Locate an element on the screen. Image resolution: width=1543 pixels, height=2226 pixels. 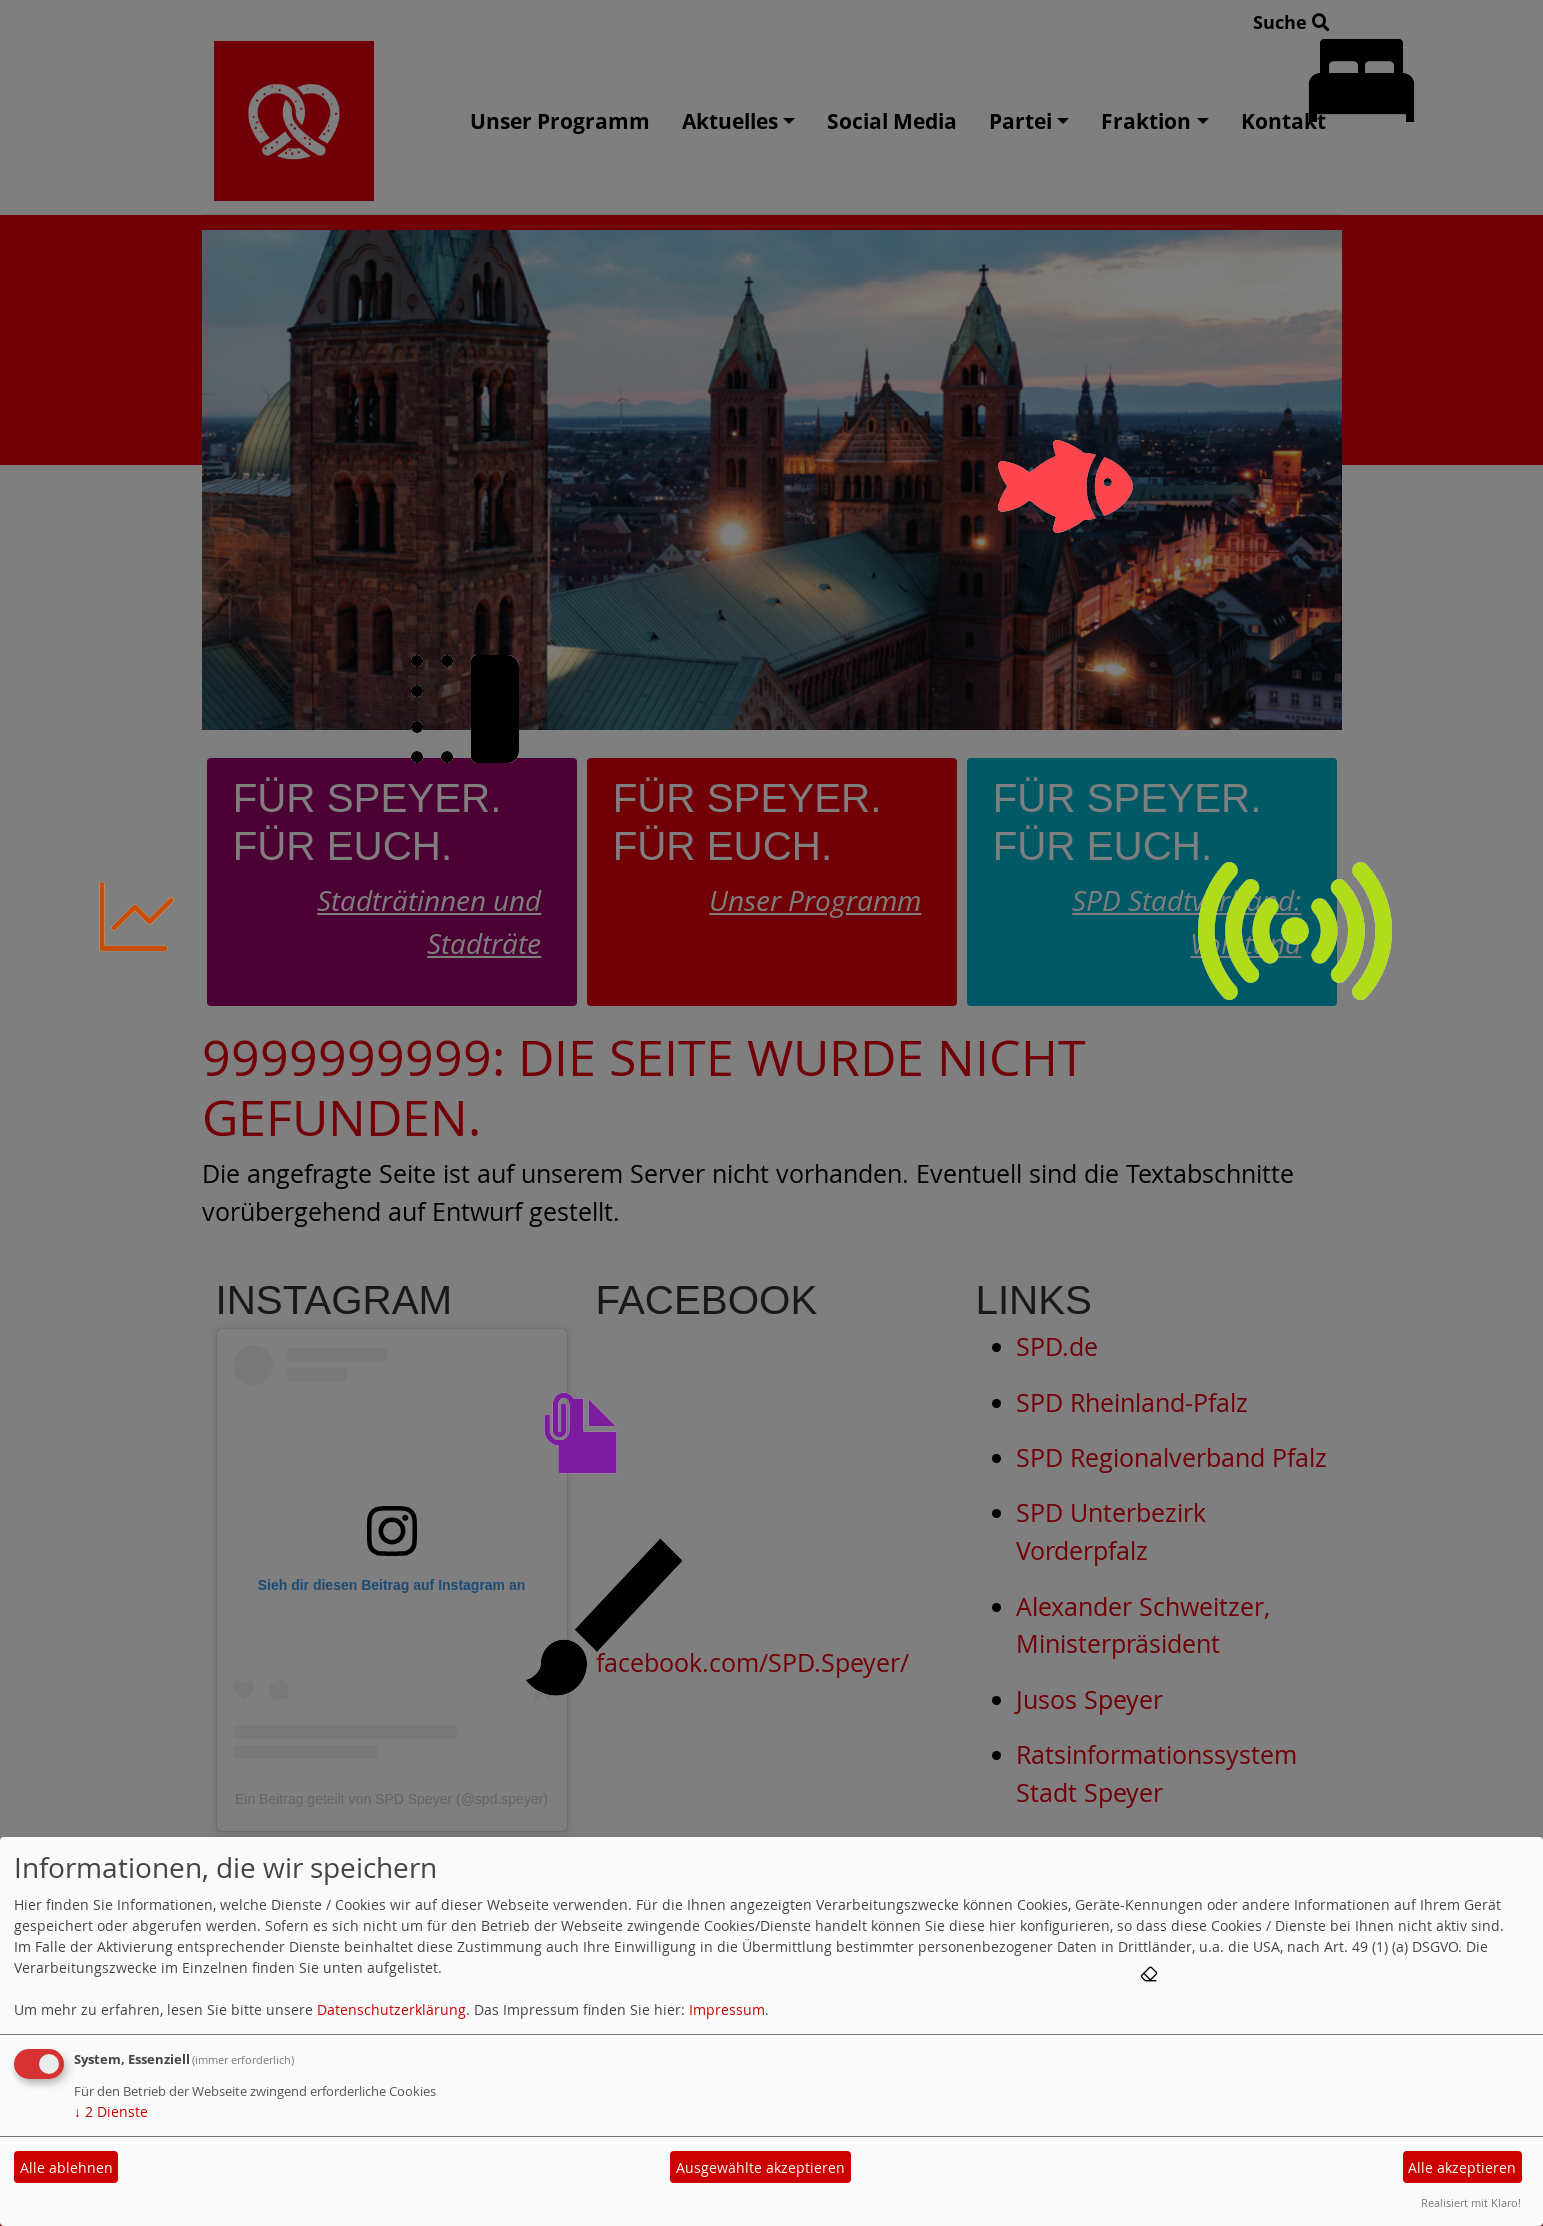
attach a file or document is located at coordinates (580, 1434).